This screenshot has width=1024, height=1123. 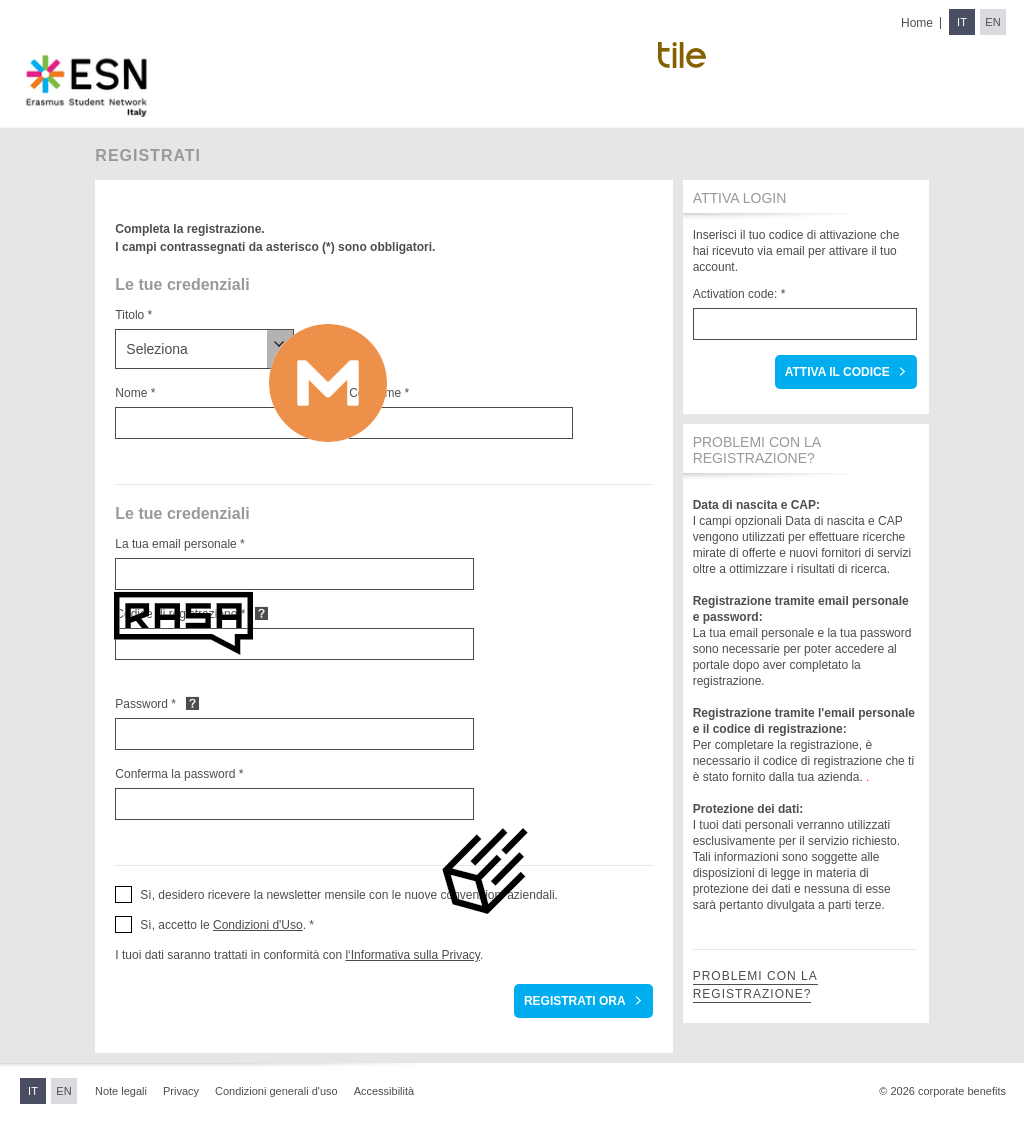 I want to click on open the Tile app to locate your items, so click(x=682, y=55).